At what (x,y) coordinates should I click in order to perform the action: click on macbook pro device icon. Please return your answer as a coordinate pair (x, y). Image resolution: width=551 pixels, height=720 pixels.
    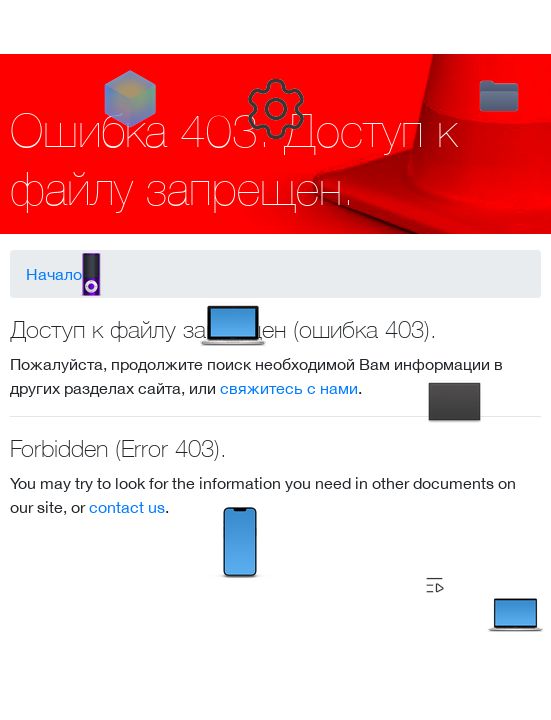
    Looking at the image, I should click on (515, 612).